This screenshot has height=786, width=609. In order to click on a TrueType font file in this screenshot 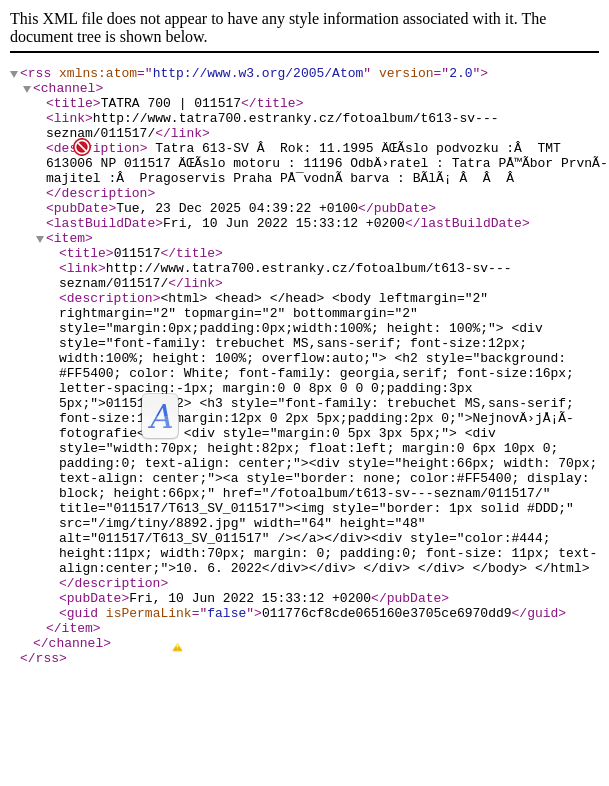, I will do `click(160, 416)`.